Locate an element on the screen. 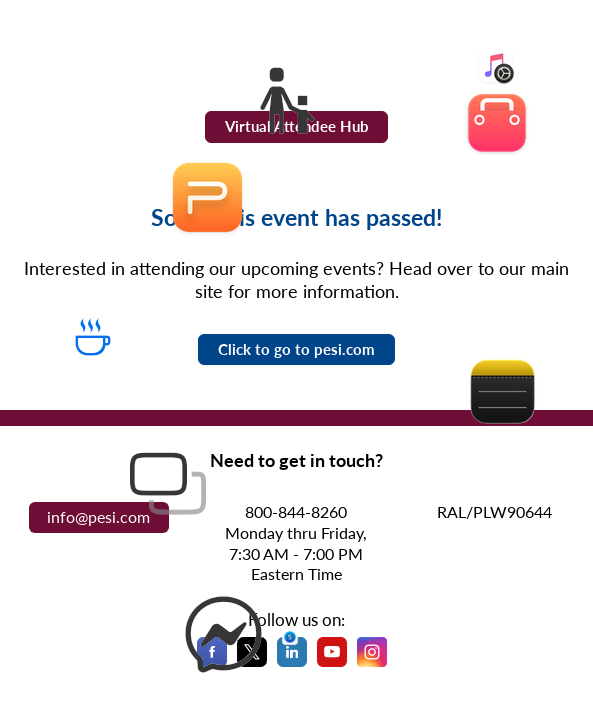 The width and height of the screenshot is (593, 720). open audio or music playback settings is located at coordinates (495, 65).